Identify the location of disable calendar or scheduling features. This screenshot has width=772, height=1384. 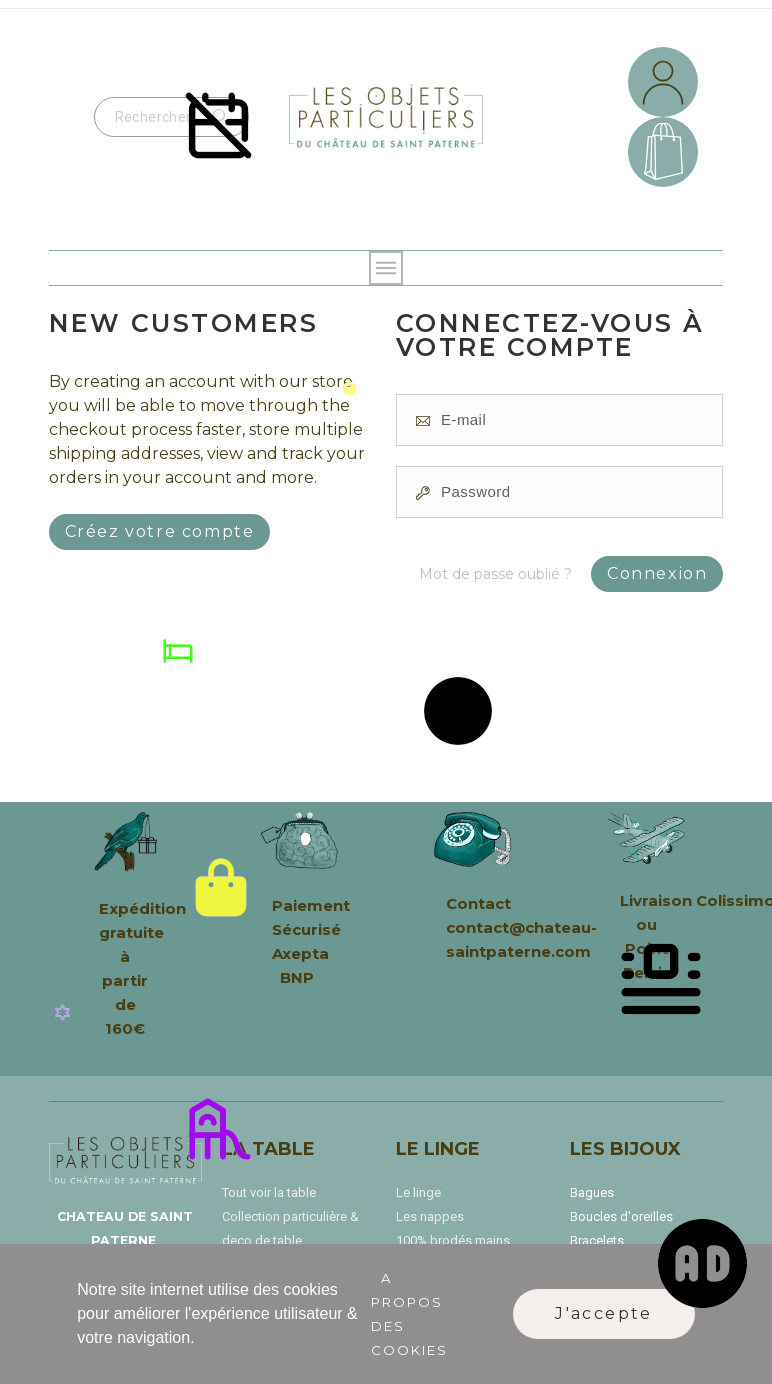
(218, 125).